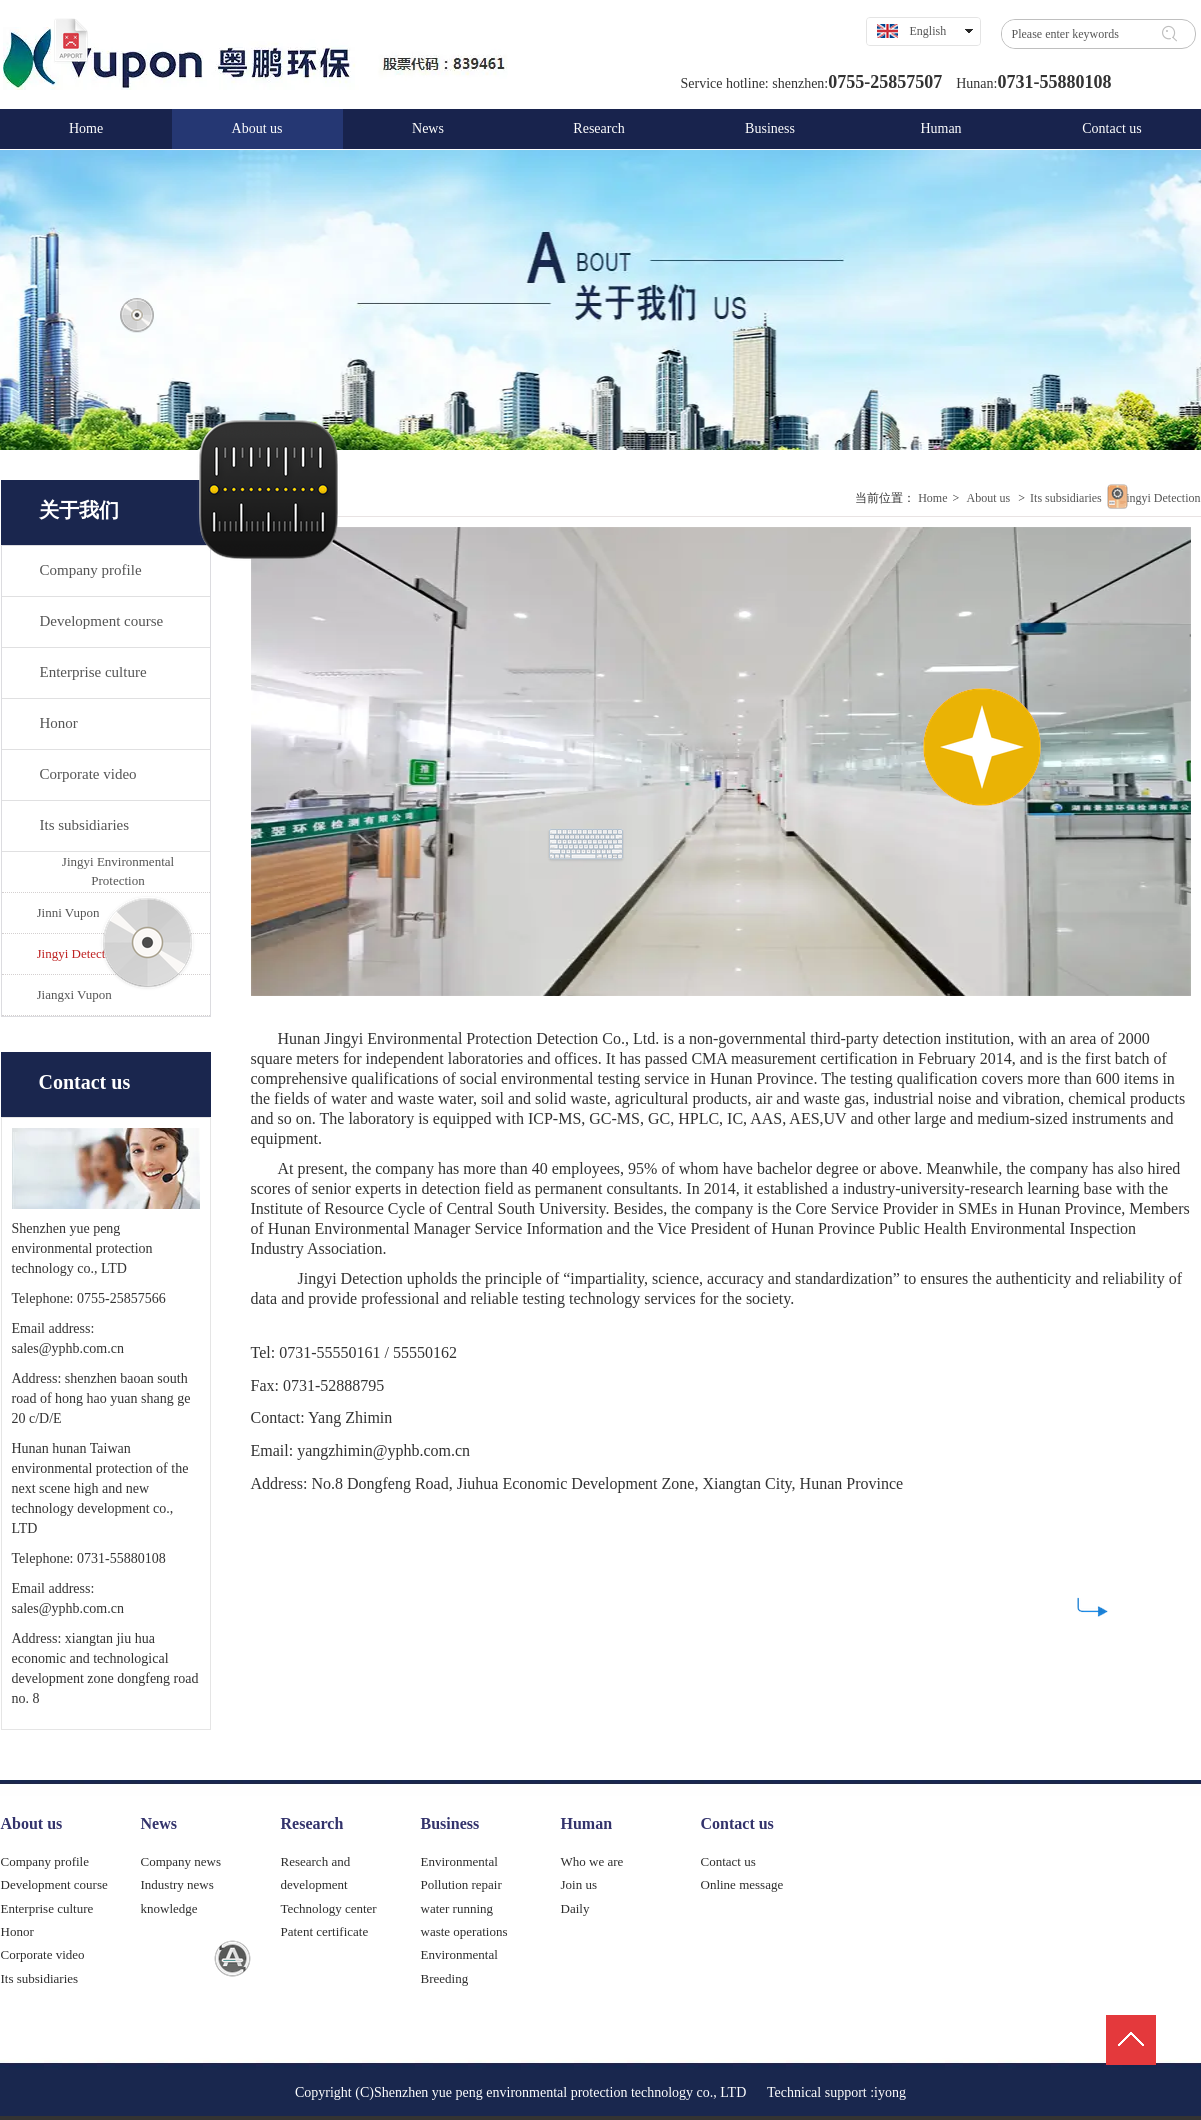  Describe the element at coordinates (71, 41) in the screenshot. I see `apport crash report file` at that location.